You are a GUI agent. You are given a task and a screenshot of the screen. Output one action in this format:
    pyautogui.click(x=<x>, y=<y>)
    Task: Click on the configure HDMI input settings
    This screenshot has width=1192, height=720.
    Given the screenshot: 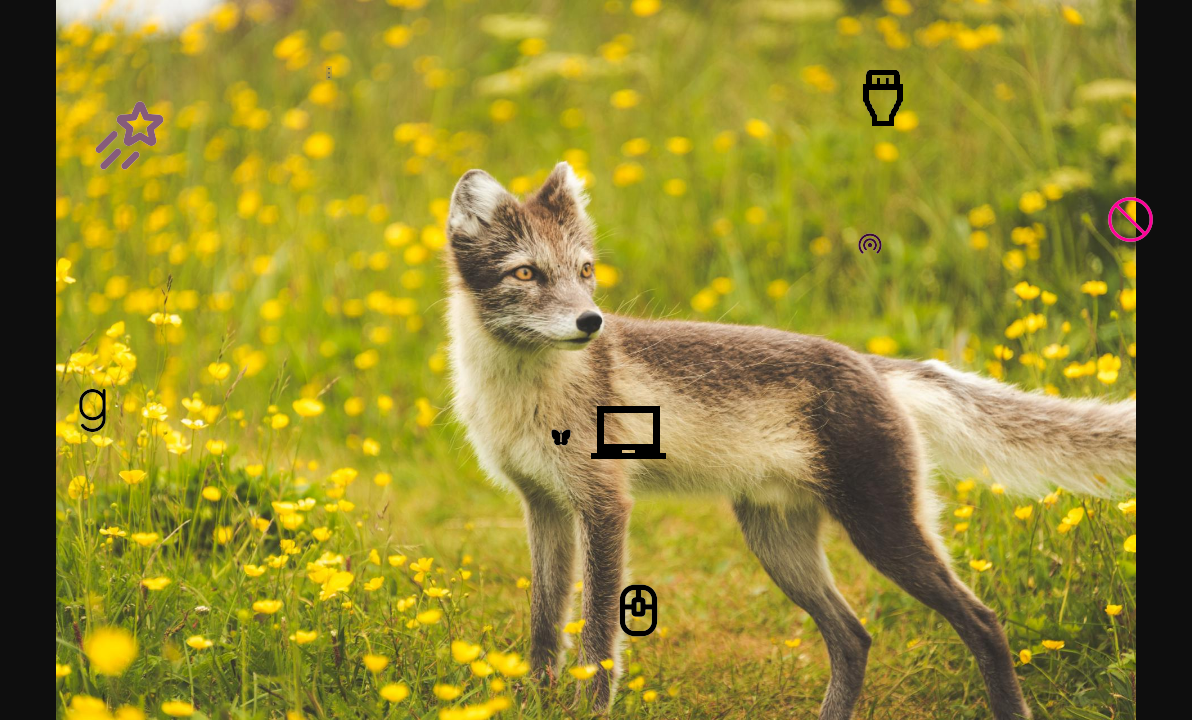 What is the action you would take?
    pyautogui.click(x=883, y=98)
    